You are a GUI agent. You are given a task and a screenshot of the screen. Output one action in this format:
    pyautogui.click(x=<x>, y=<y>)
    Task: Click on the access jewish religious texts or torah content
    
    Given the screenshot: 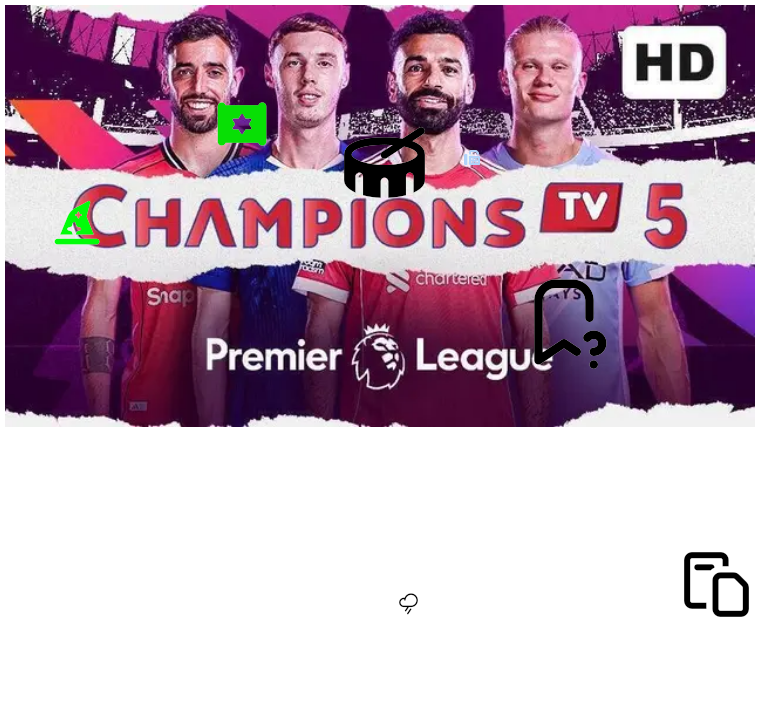 What is the action you would take?
    pyautogui.click(x=242, y=124)
    